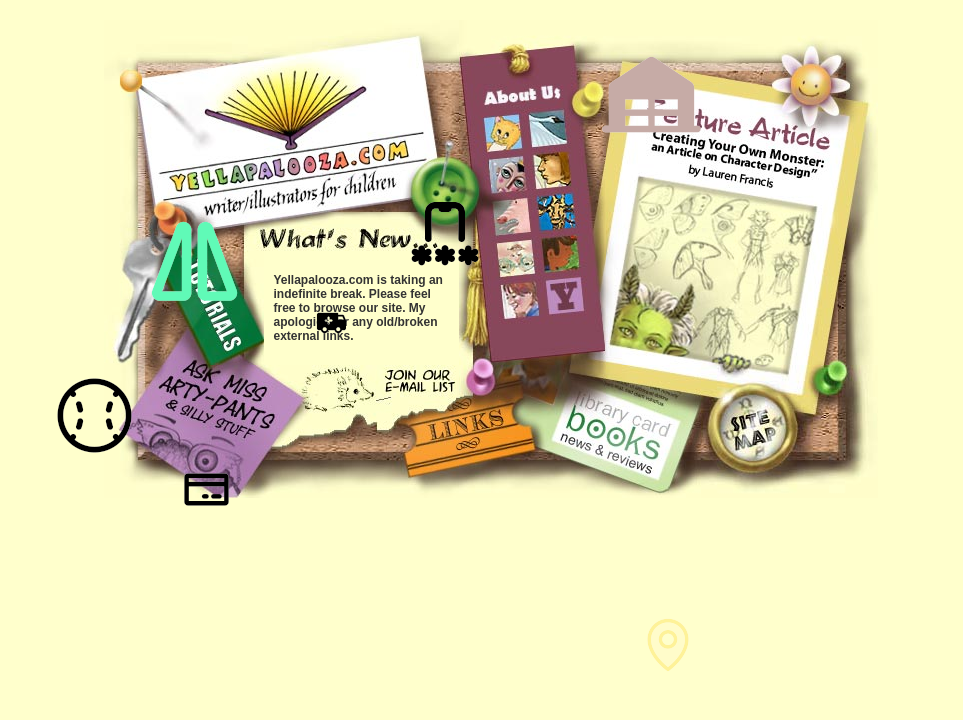 This screenshot has width=963, height=720. Describe the element at coordinates (668, 645) in the screenshot. I see `view location on map` at that location.